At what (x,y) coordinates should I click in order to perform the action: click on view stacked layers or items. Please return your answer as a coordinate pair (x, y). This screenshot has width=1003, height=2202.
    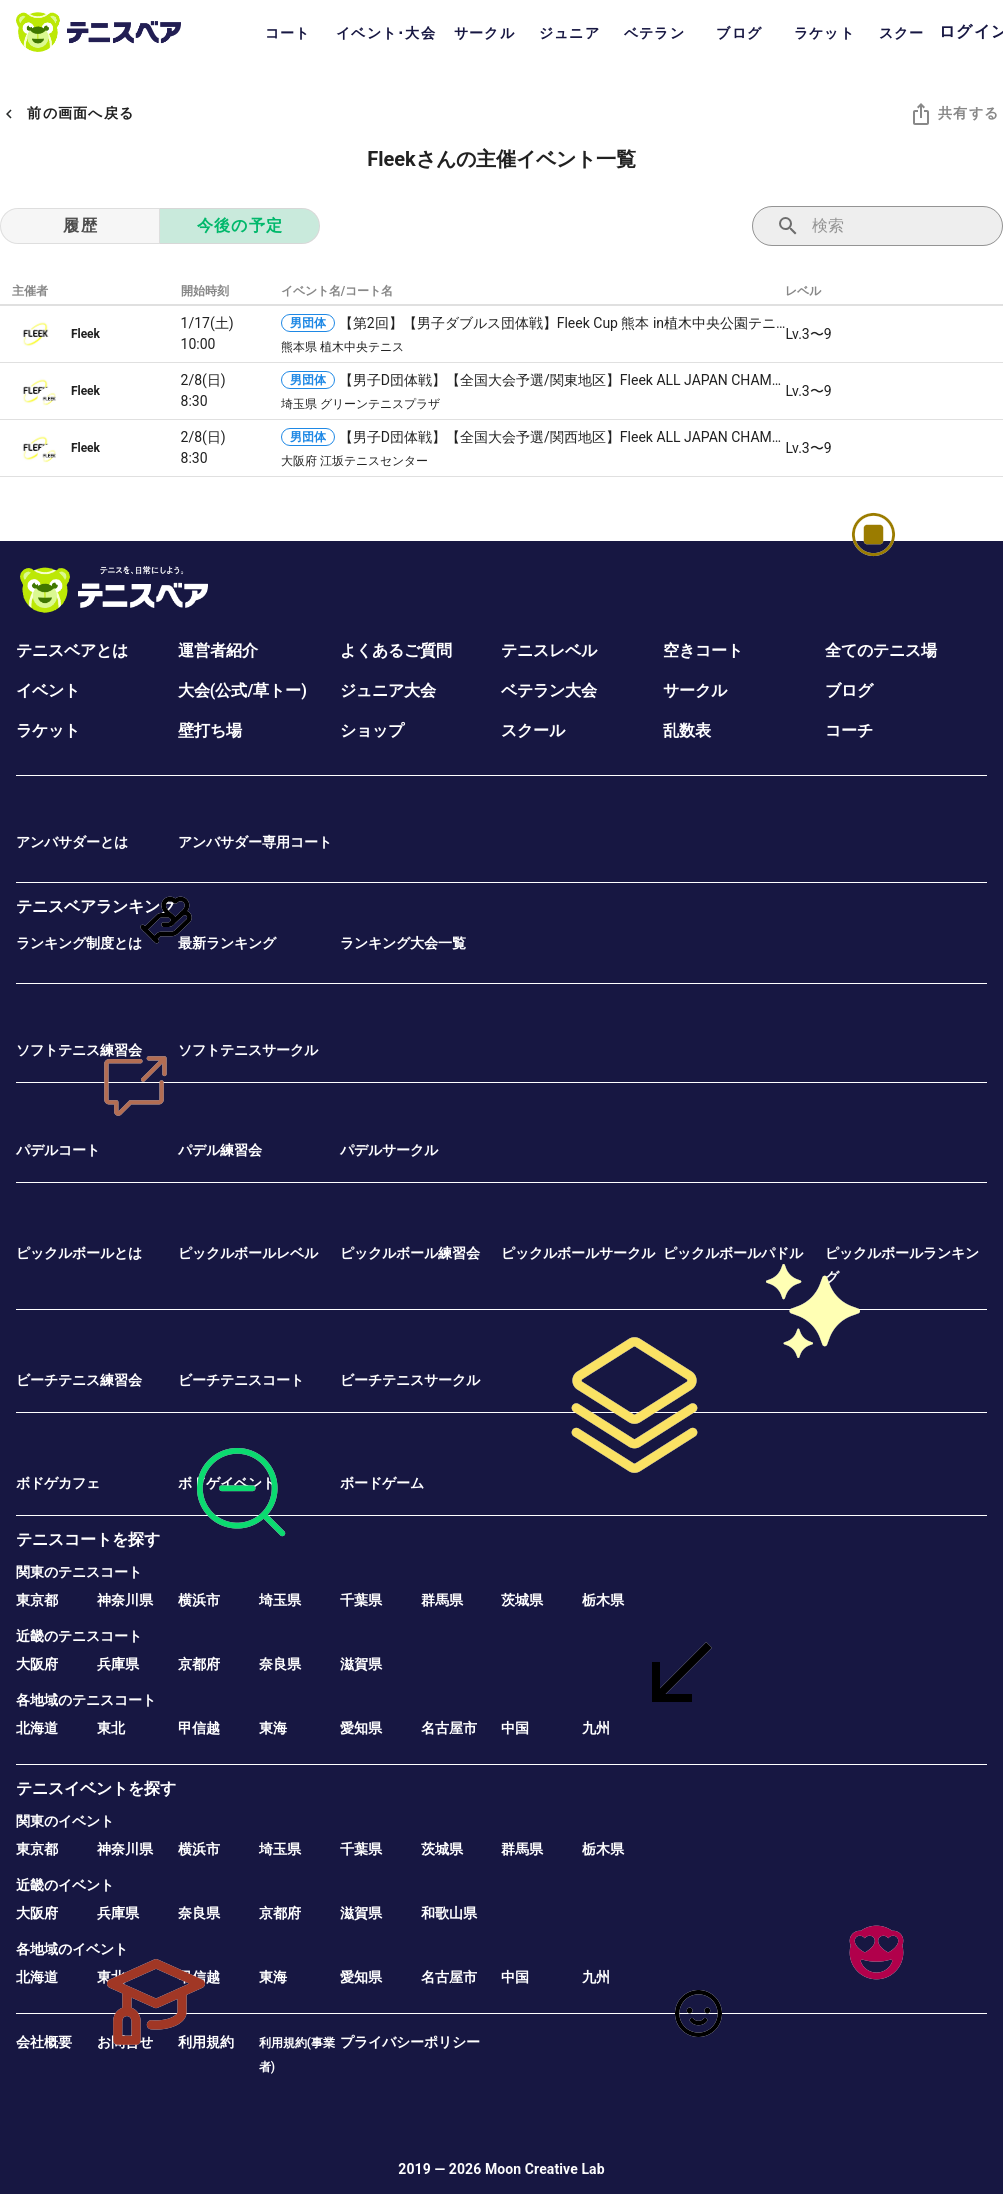
    Looking at the image, I should click on (634, 1403).